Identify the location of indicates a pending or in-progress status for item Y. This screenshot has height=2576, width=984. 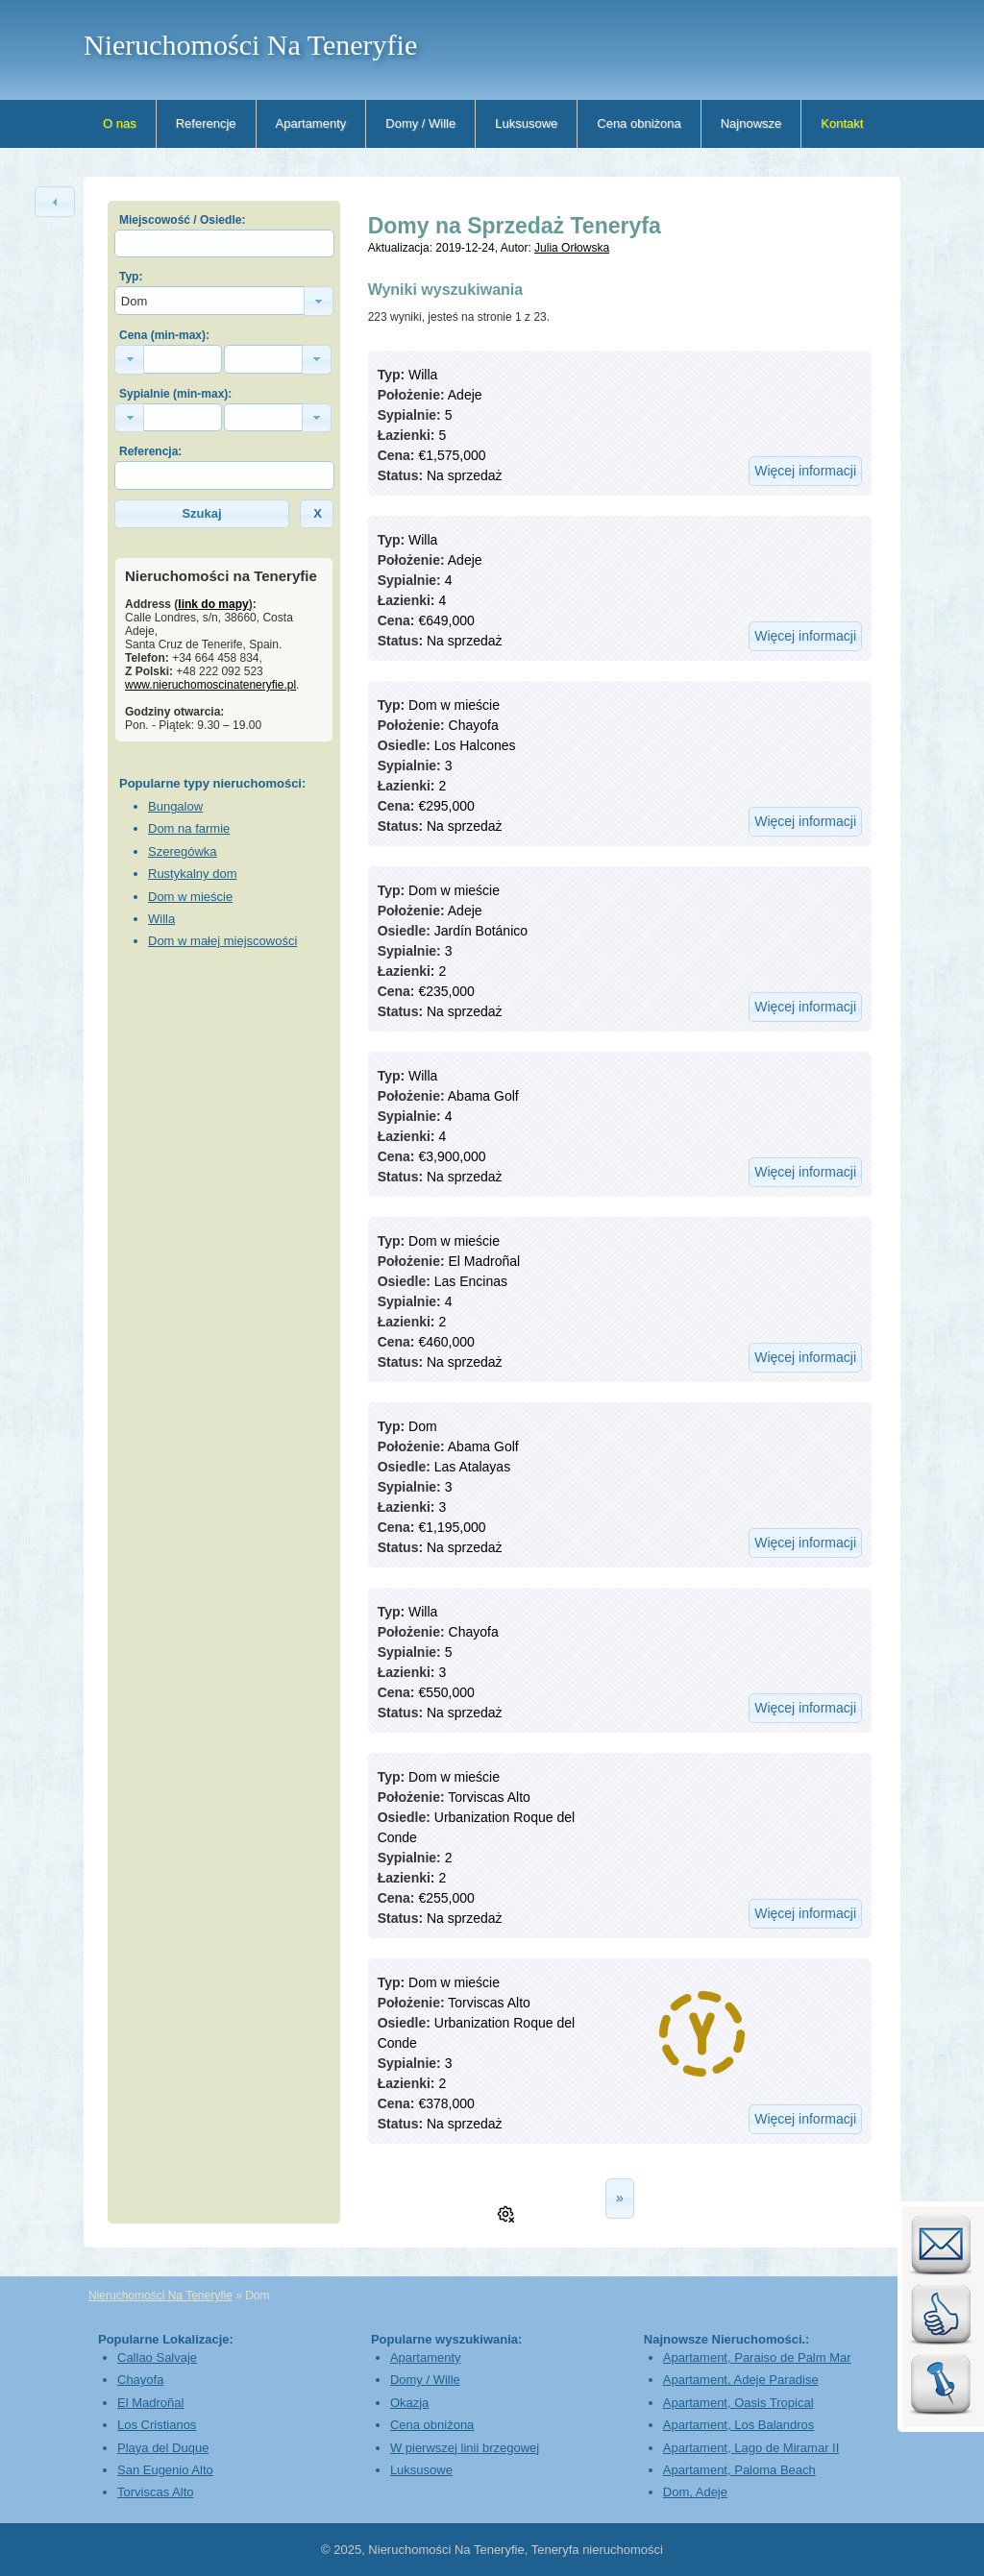
(701, 2033).